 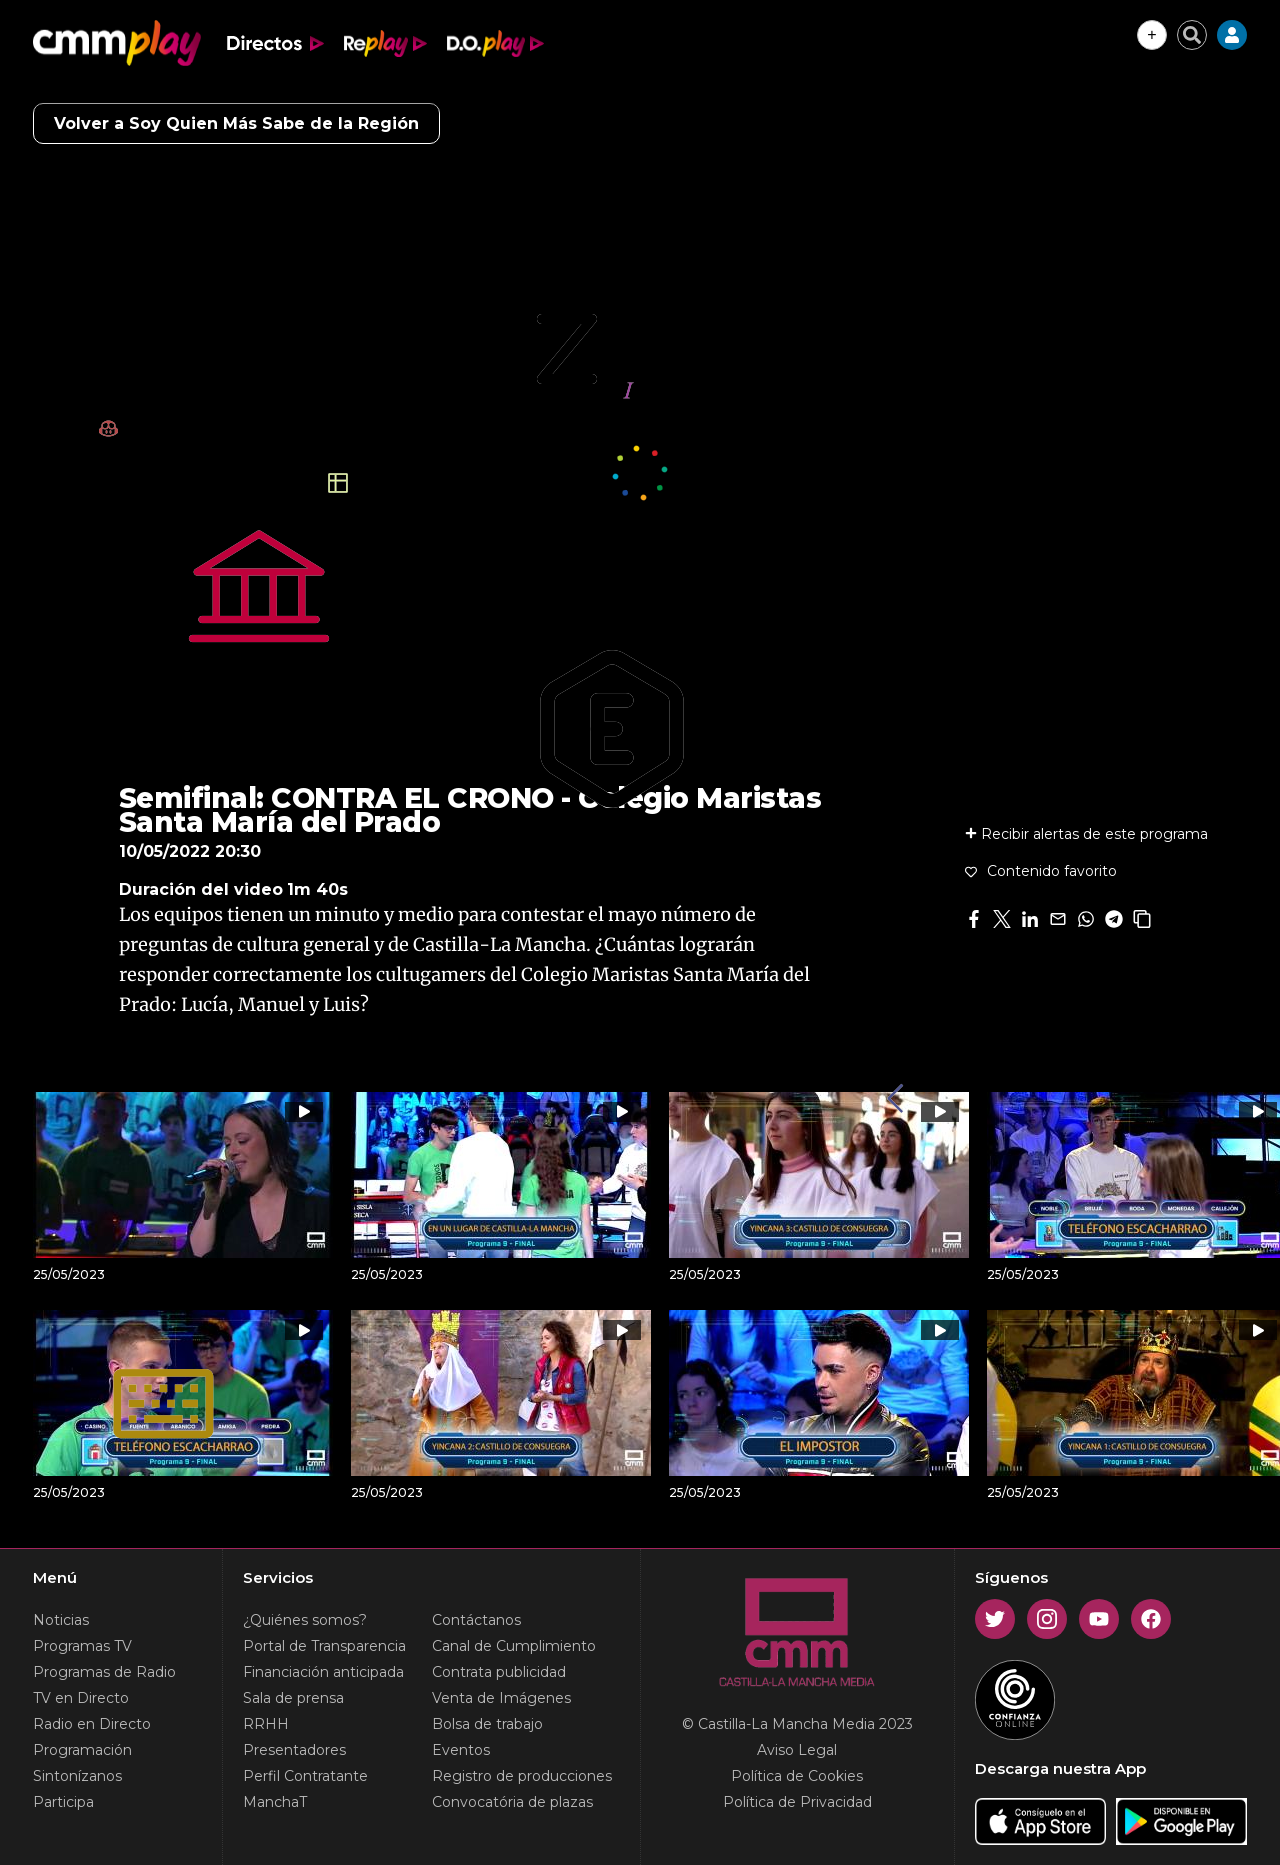 What do you see at coordinates (896, 1098) in the screenshot?
I see `navigate back to the previous screen` at bounding box center [896, 1098].